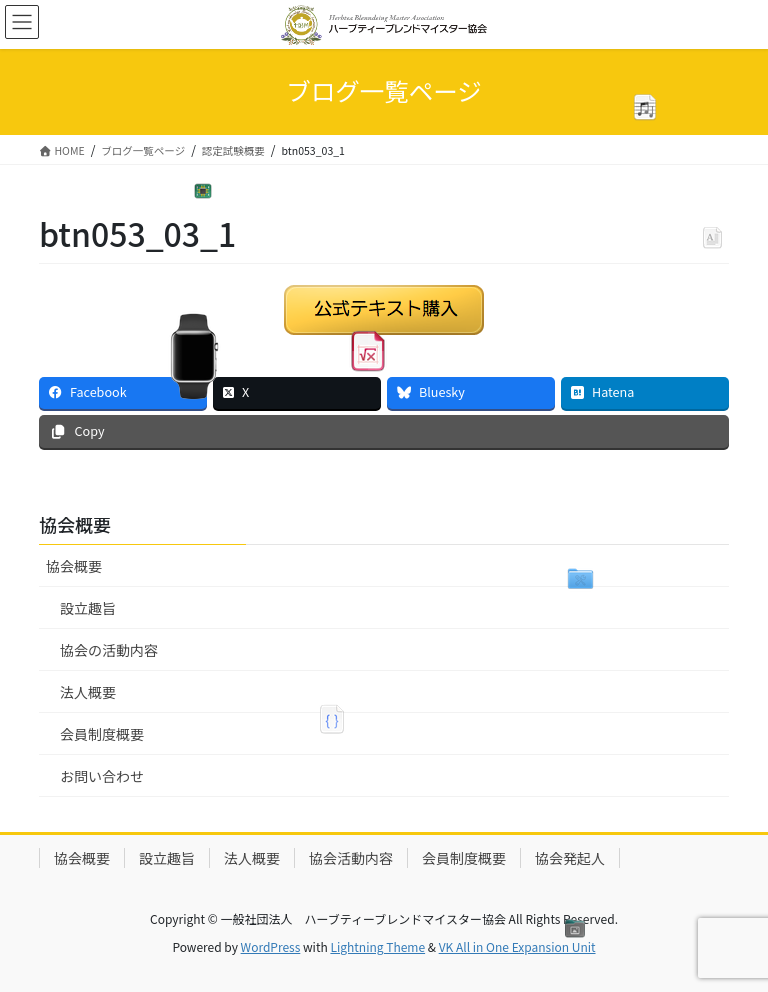 The width and height of the screenshot is (768, 992). I want to click on an eMelody ringtone file, so click(645, 107).